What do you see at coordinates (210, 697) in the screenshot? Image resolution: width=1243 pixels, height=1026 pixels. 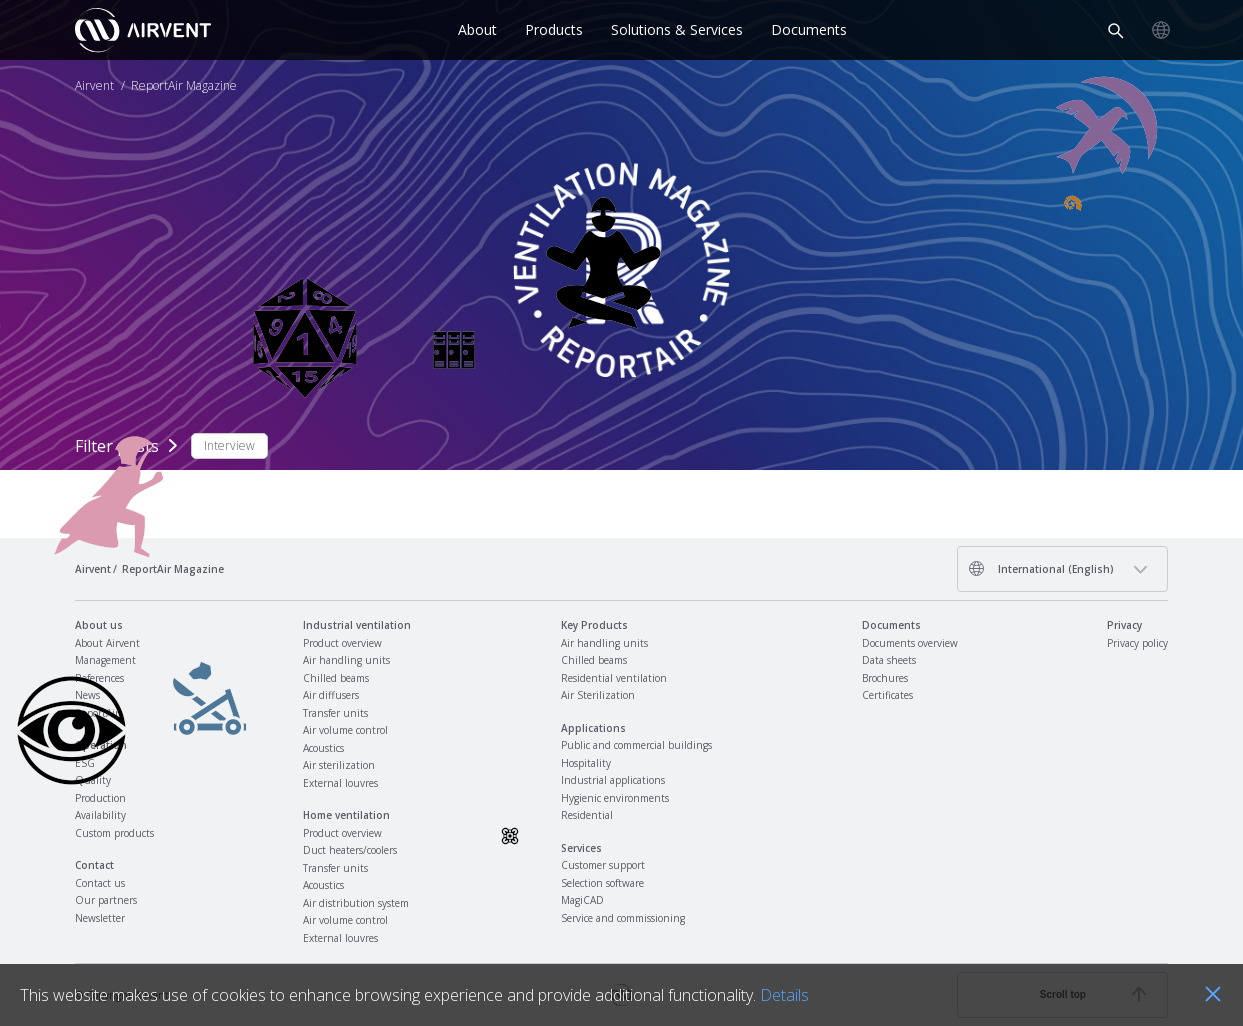 I see `launch projectile in siege game` at bounding box center [210, 697].